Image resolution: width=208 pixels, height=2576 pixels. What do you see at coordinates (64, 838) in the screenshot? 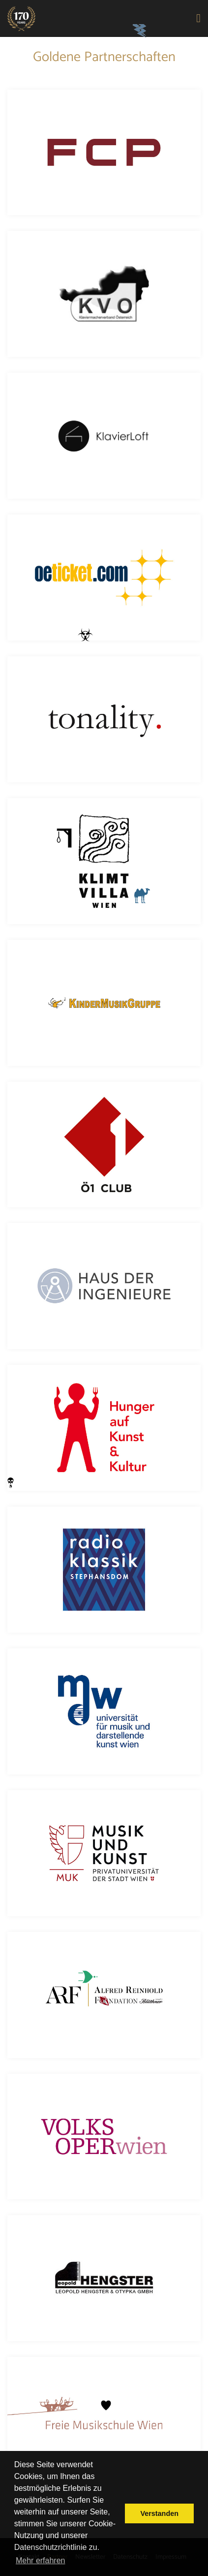
I see `hangman game or word guessing puzzle` at bounding box center [64, 838].